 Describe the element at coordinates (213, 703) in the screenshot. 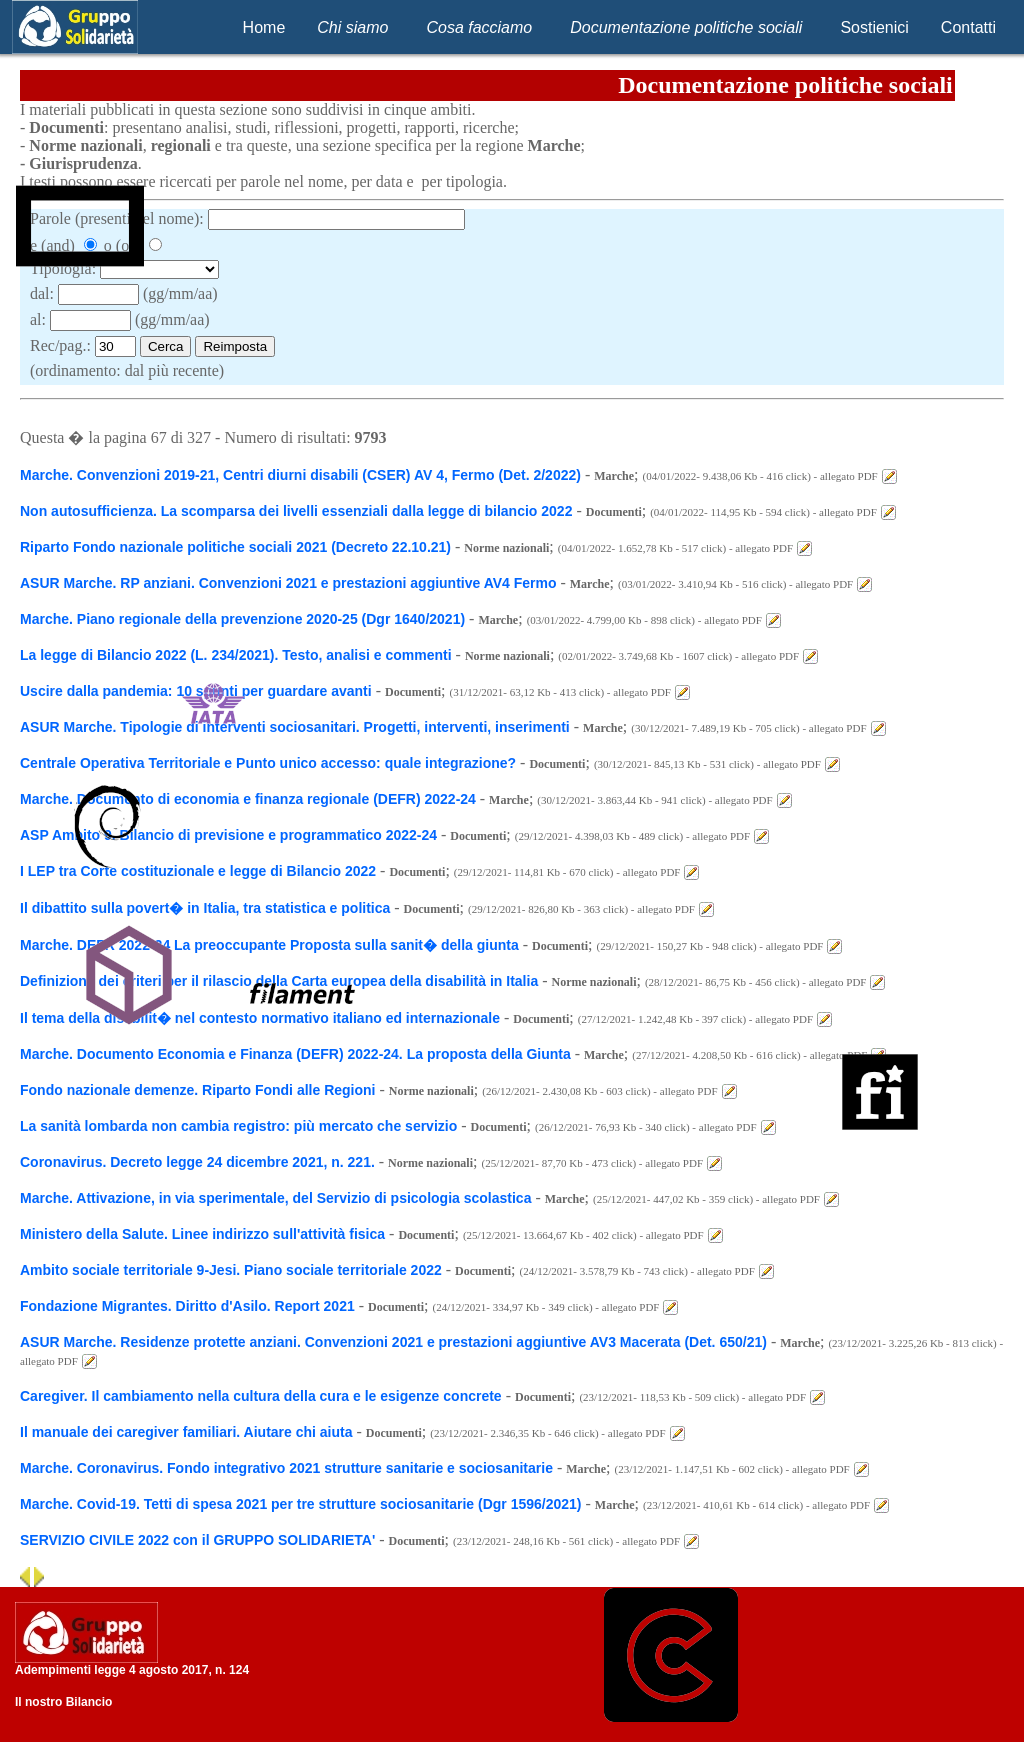

I see `international air transport association logo` at that location.